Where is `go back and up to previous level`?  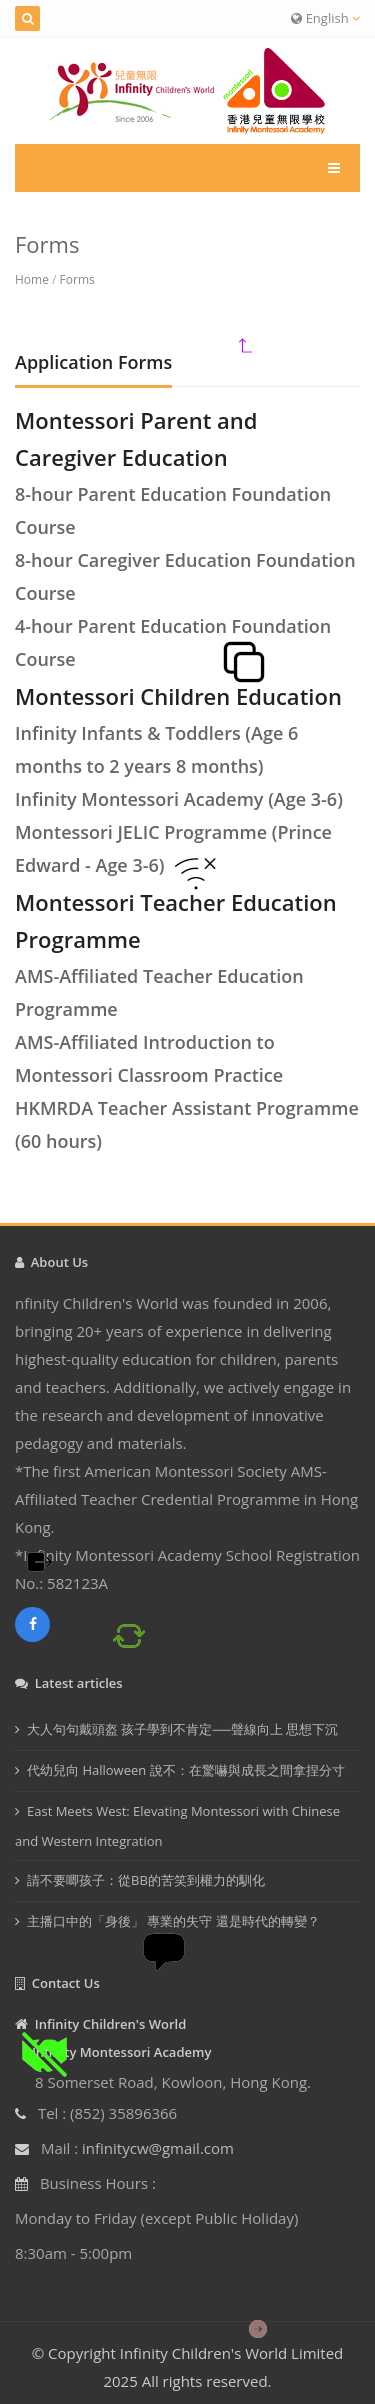
go back and up to previous level is located at coordinates (245, 345).